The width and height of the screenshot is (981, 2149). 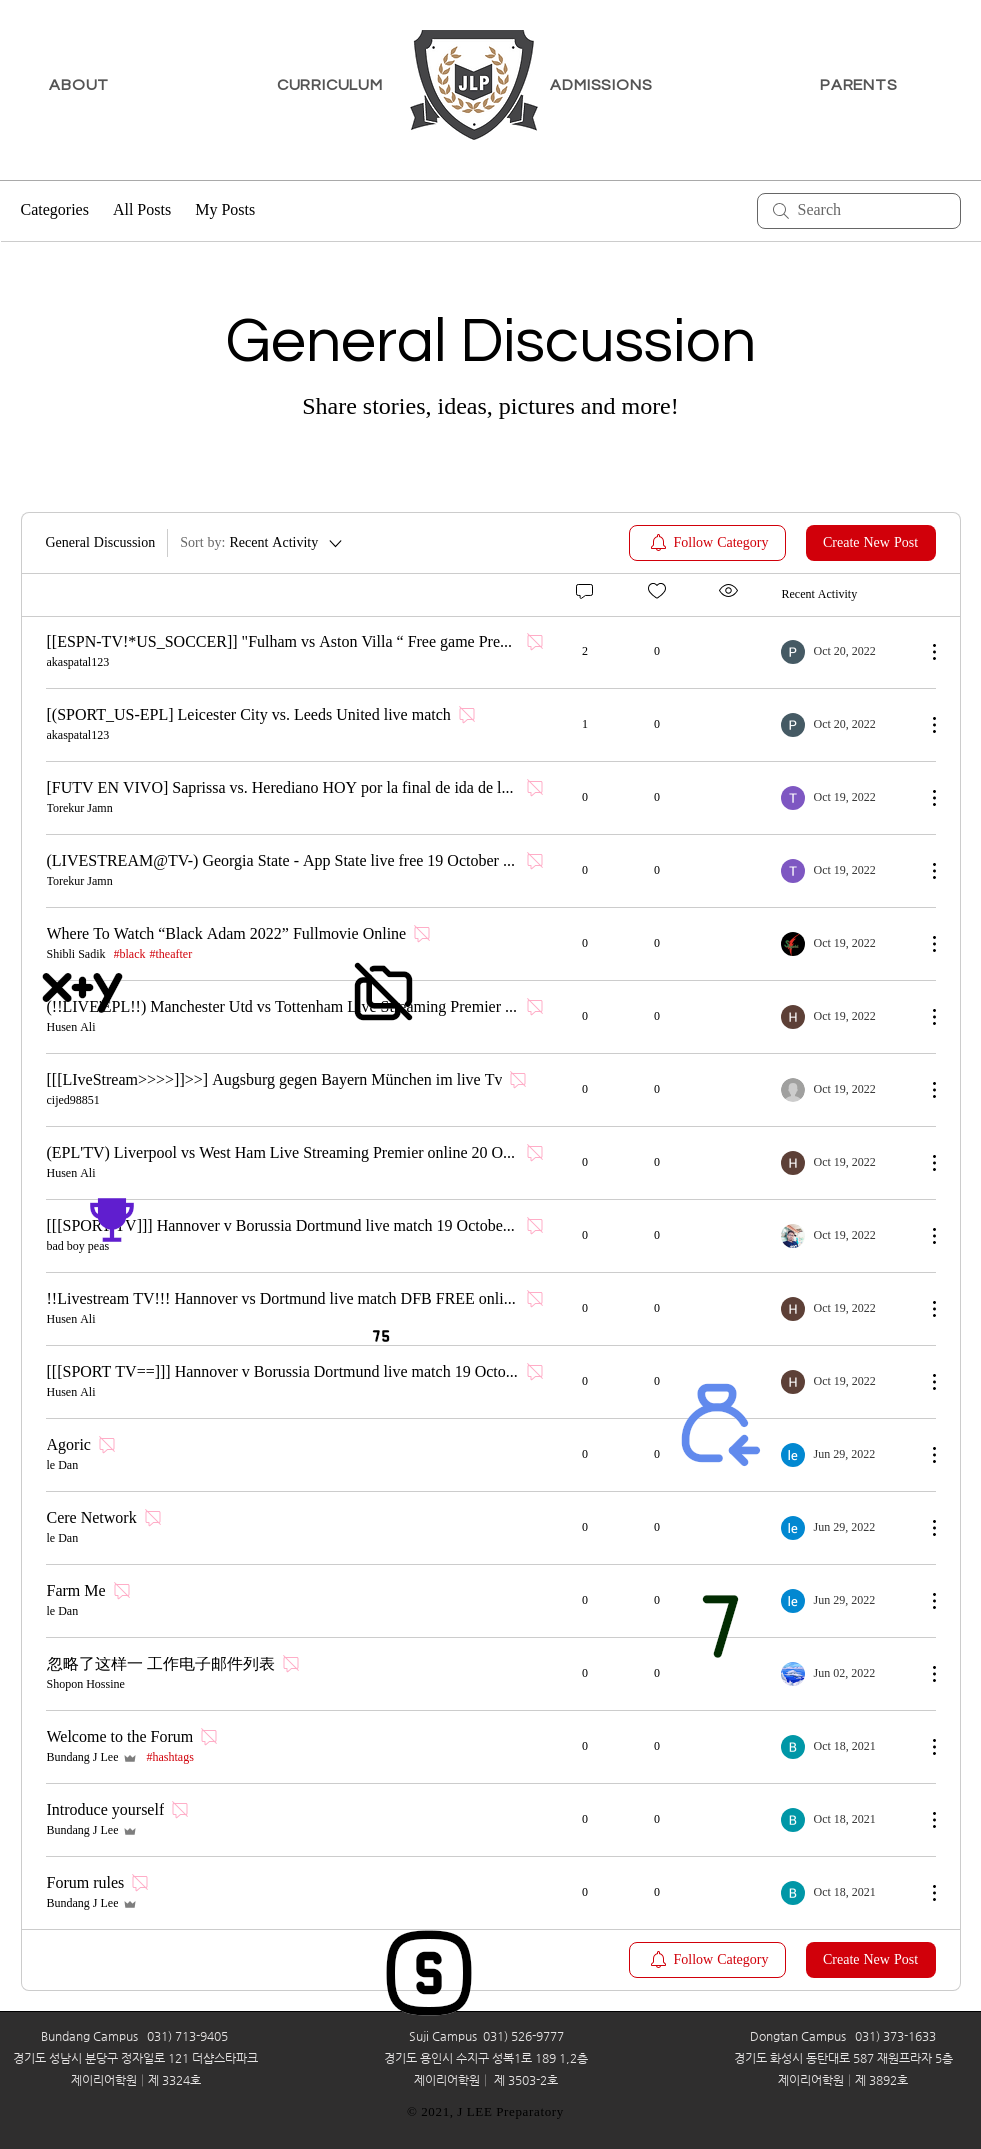 I want to click on indicates a shortcut or saved item, so click(x=429, y=1973).